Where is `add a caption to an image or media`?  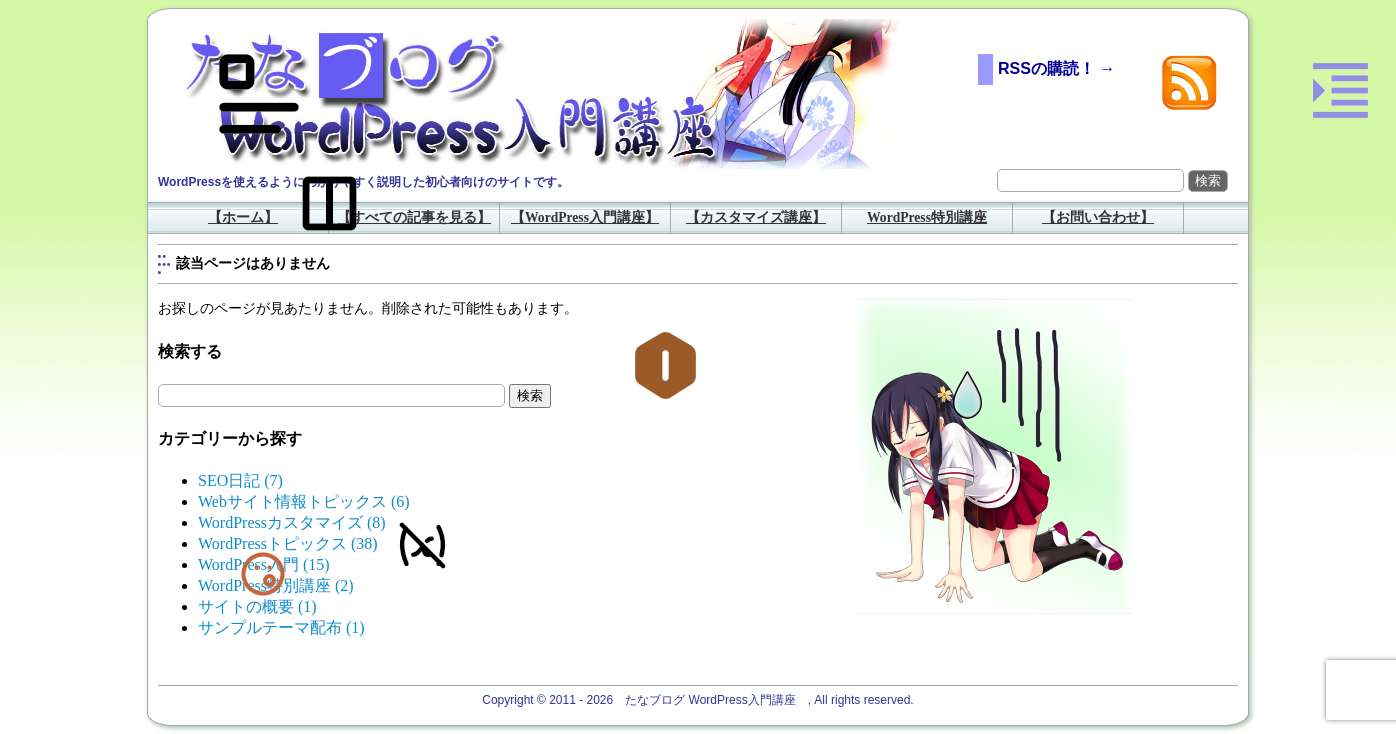 add a caption to an image or media is located at coordinates (259, 94).